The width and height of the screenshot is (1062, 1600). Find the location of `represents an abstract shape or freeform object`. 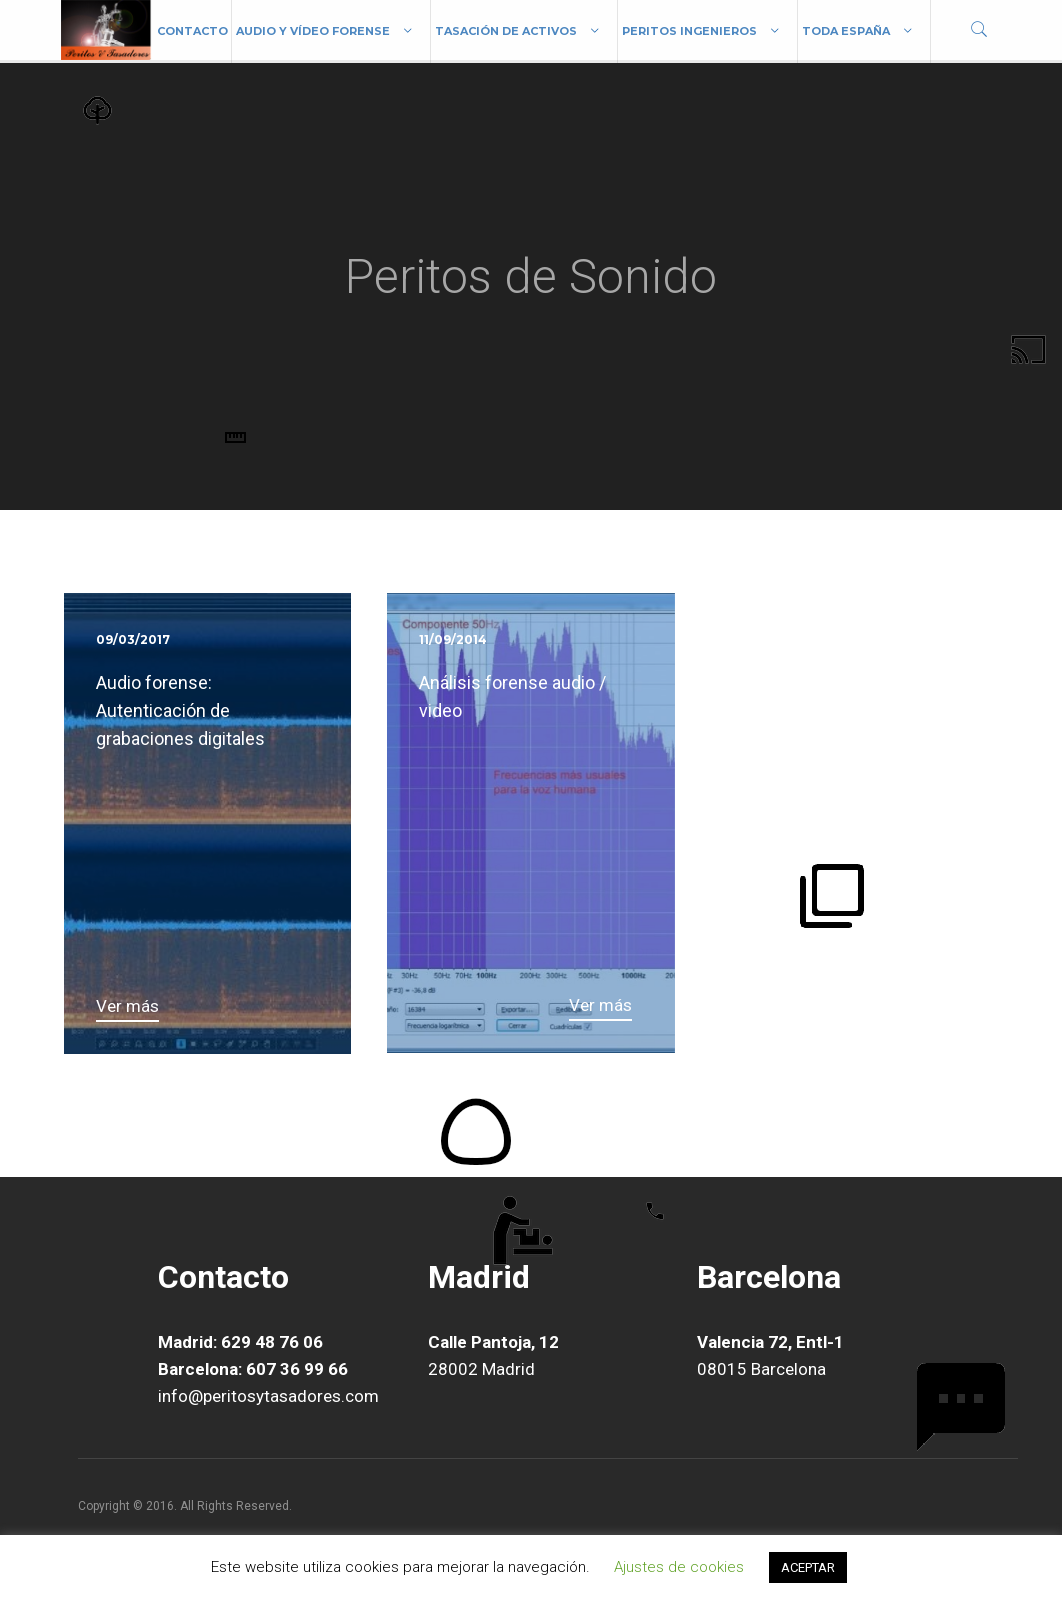

represents an abstract shape or freeform object is located at coordinates (476, 1130).